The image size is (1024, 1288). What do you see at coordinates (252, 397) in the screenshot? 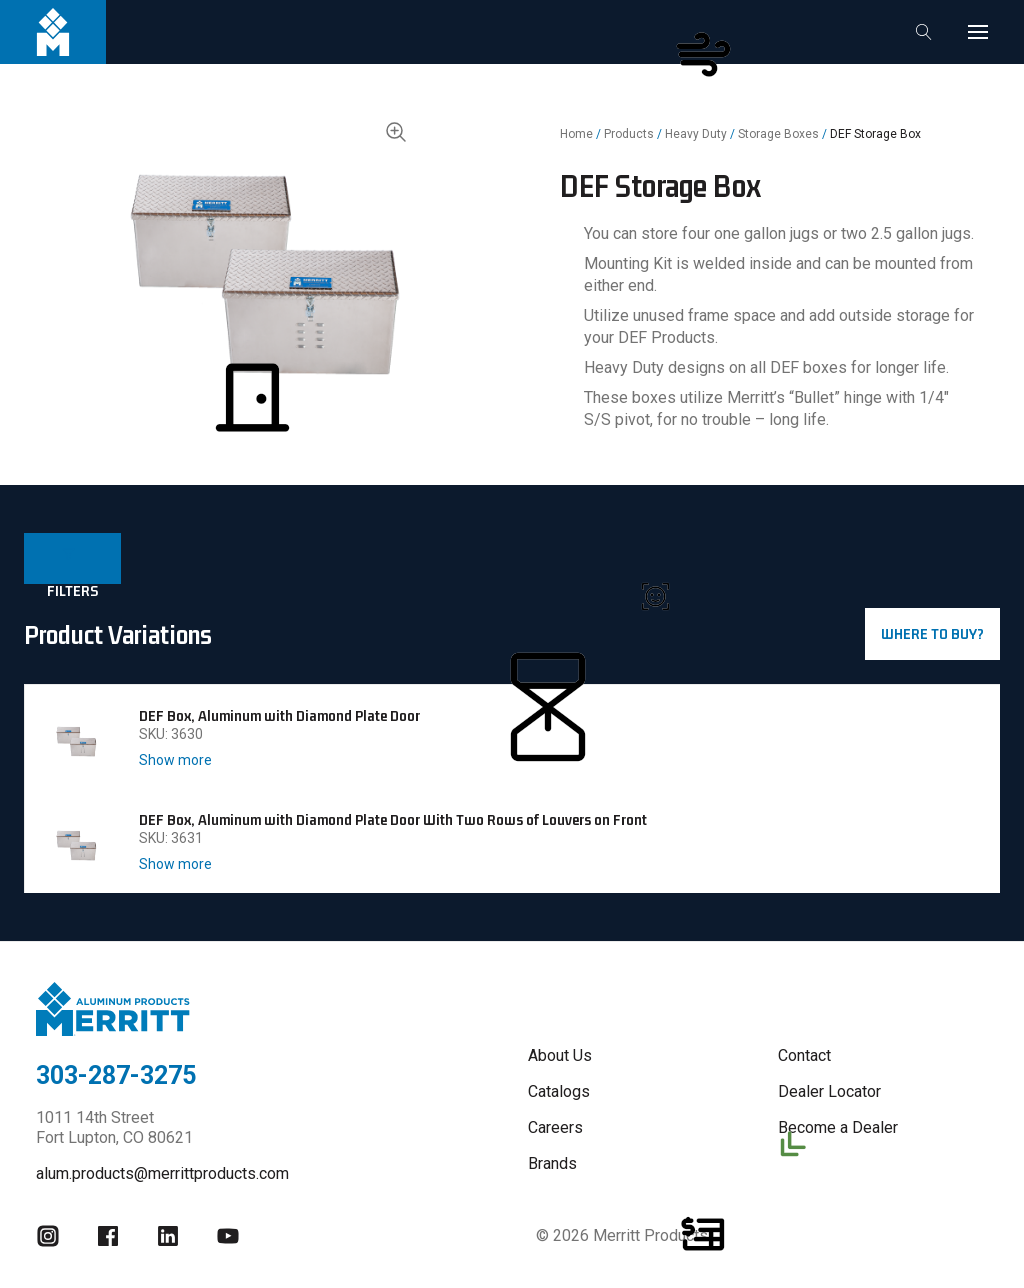
I see `exit or log out of the application` at bounding box center [252, 397].